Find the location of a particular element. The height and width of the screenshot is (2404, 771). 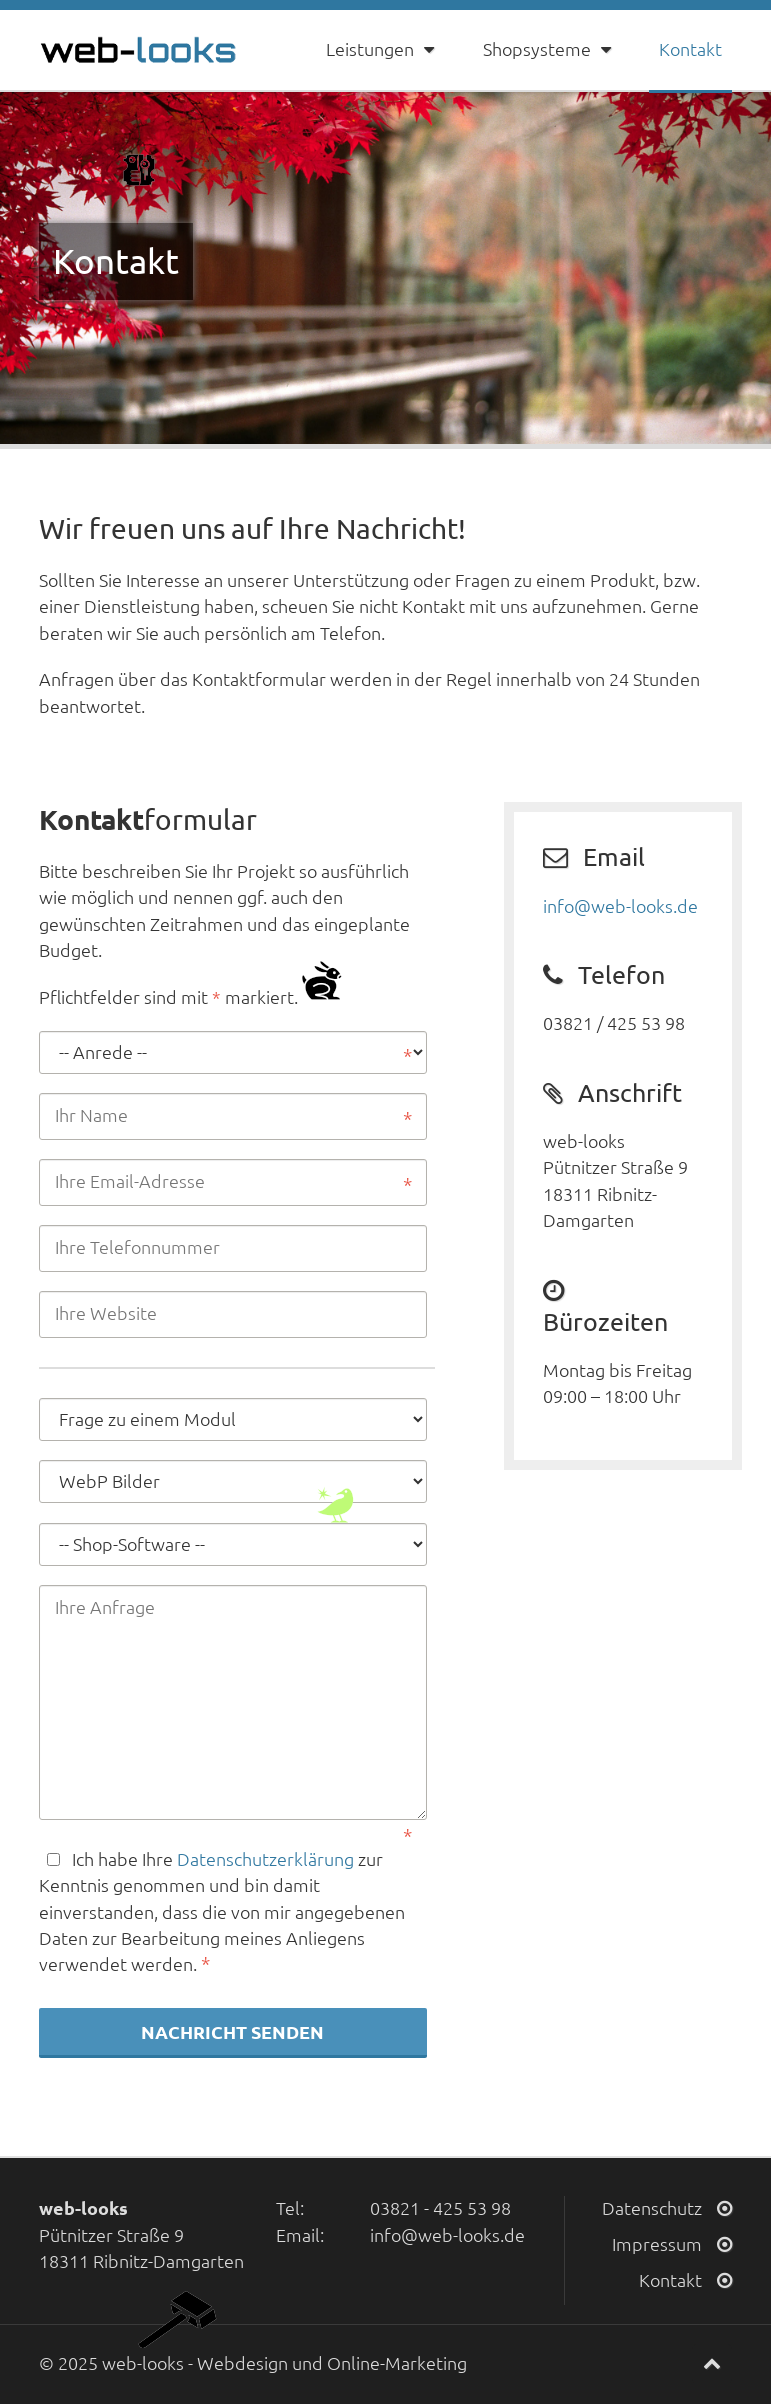

represents a puzzle or matching game mechanic is located at coordinates (139, 170).